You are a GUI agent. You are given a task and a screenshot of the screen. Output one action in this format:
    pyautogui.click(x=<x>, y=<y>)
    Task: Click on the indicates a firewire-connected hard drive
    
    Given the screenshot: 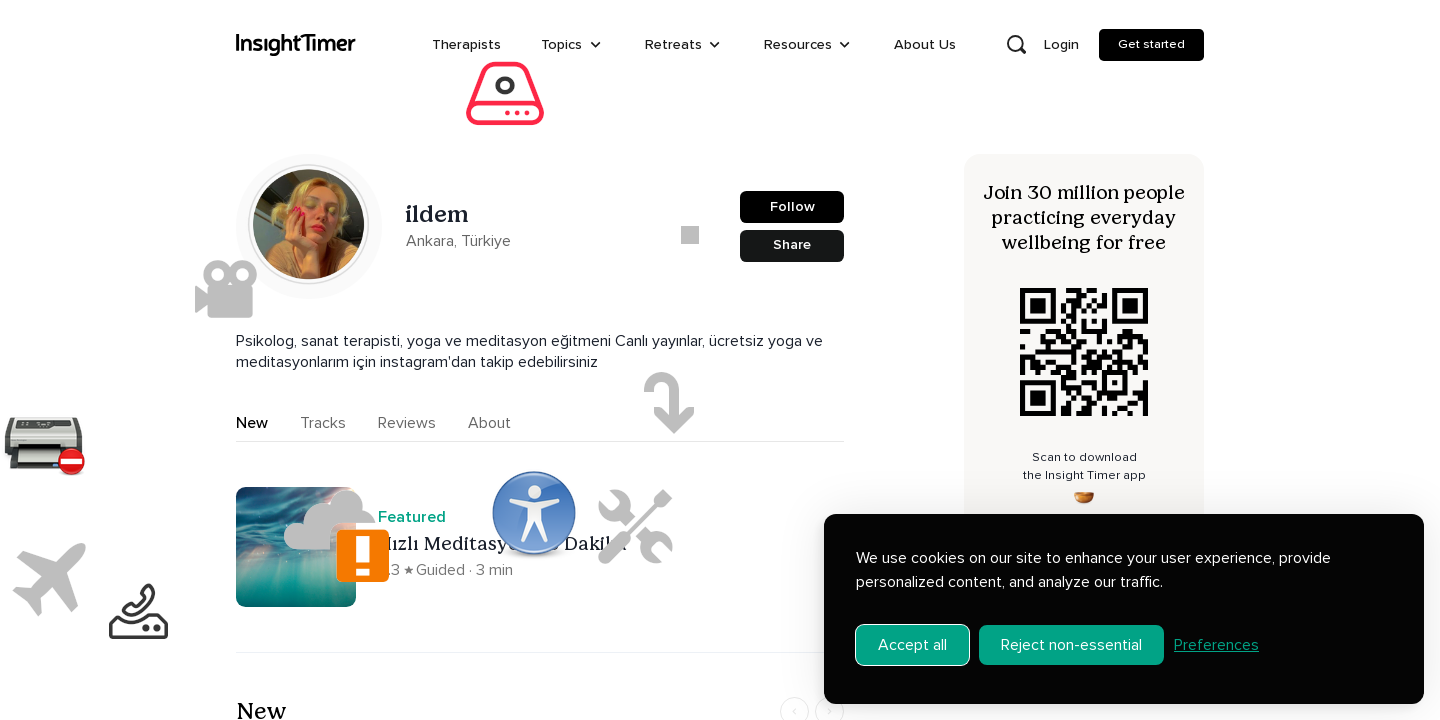 What is the action you would take?
    pyautogui.click(x=505, y=91)
    